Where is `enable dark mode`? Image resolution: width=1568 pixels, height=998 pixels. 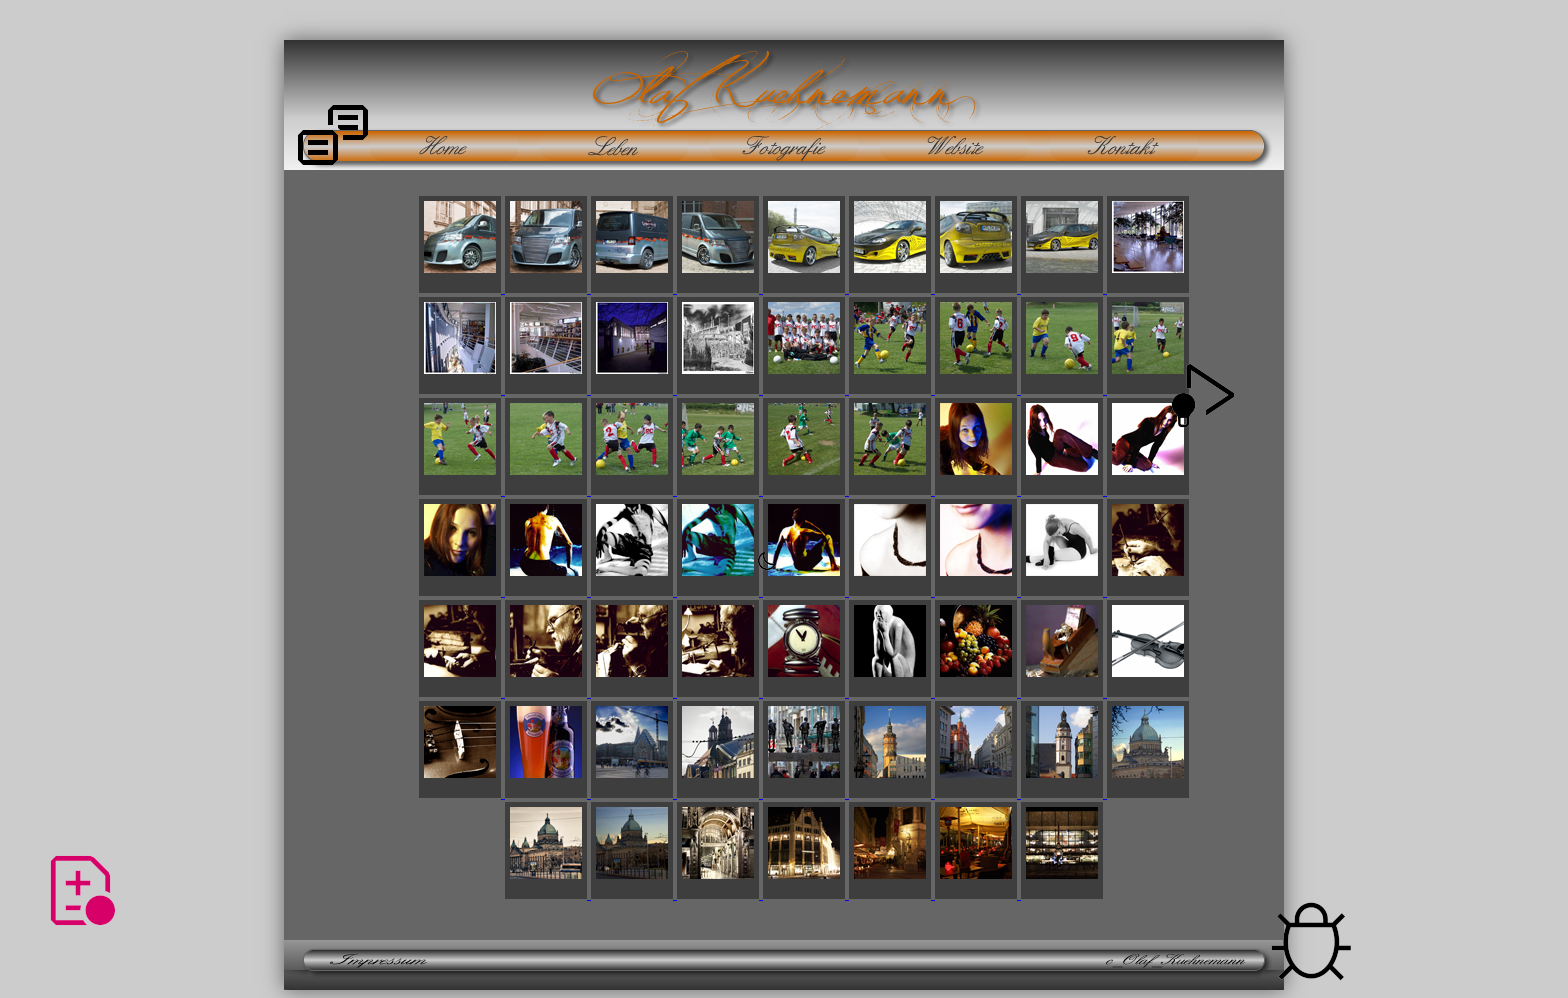
enable dark mode is located at coordinates (767, 561).